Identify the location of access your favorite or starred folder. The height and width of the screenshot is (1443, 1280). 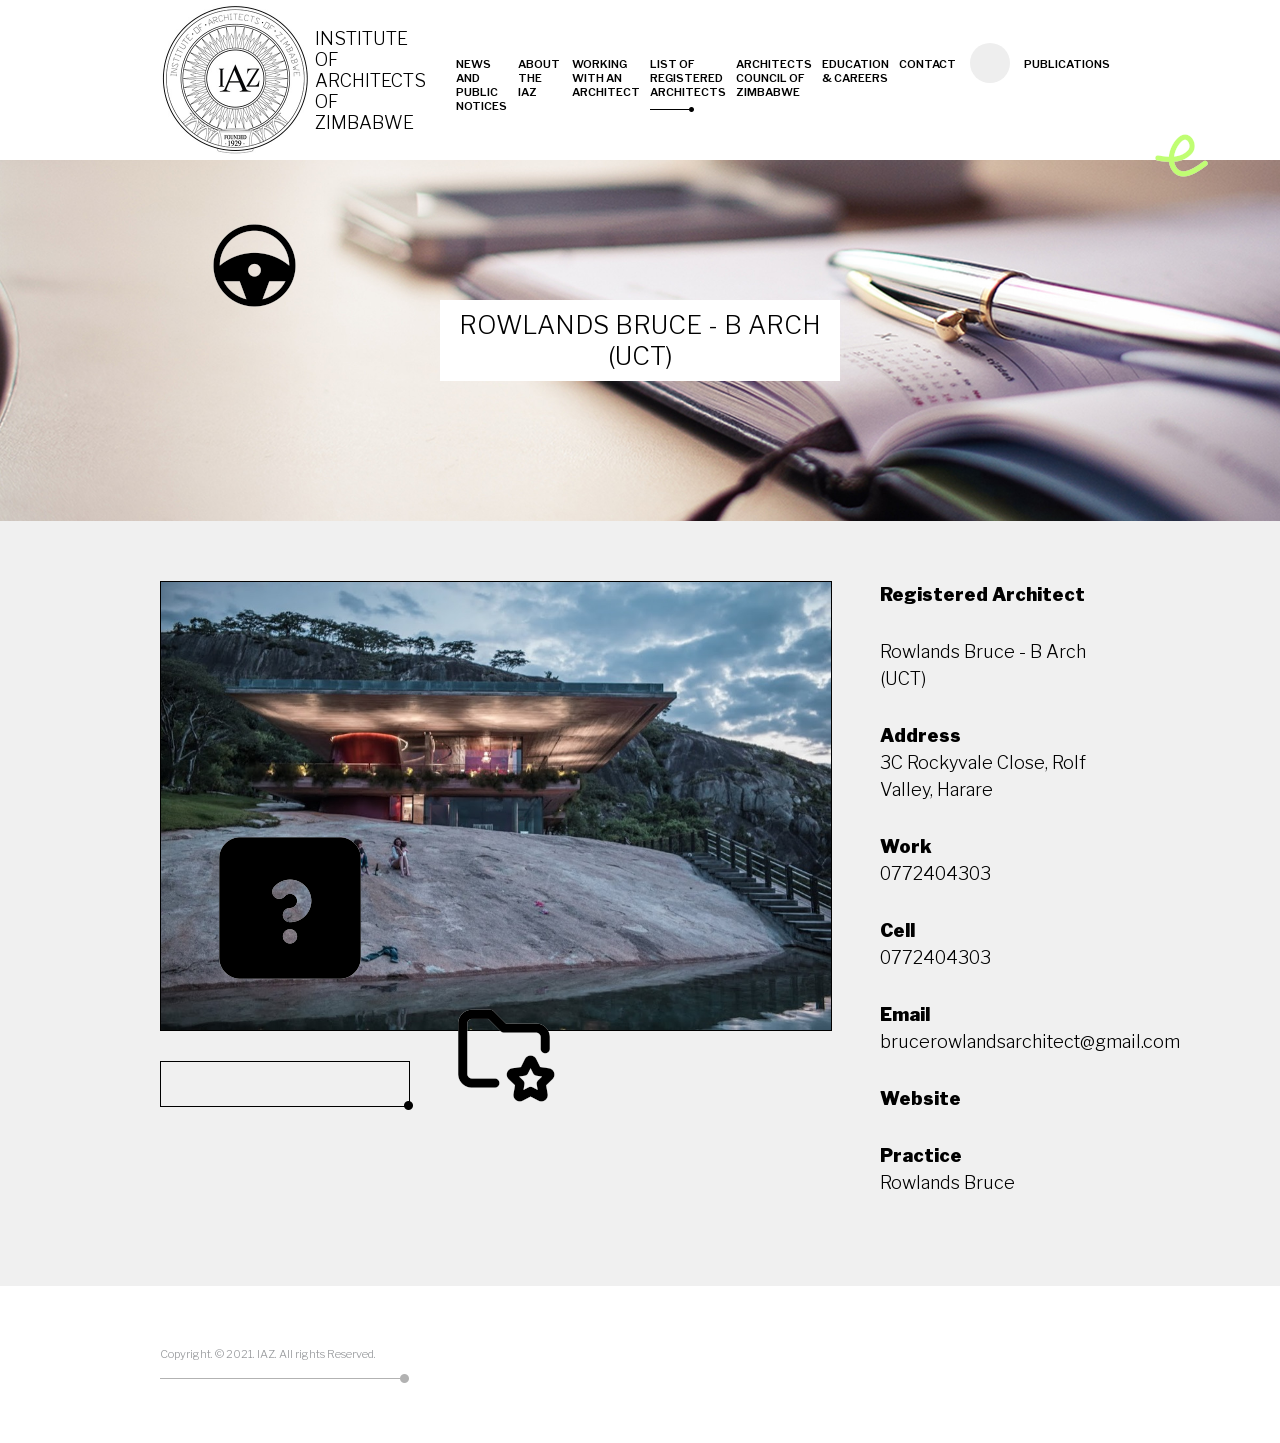
(504, 1051).